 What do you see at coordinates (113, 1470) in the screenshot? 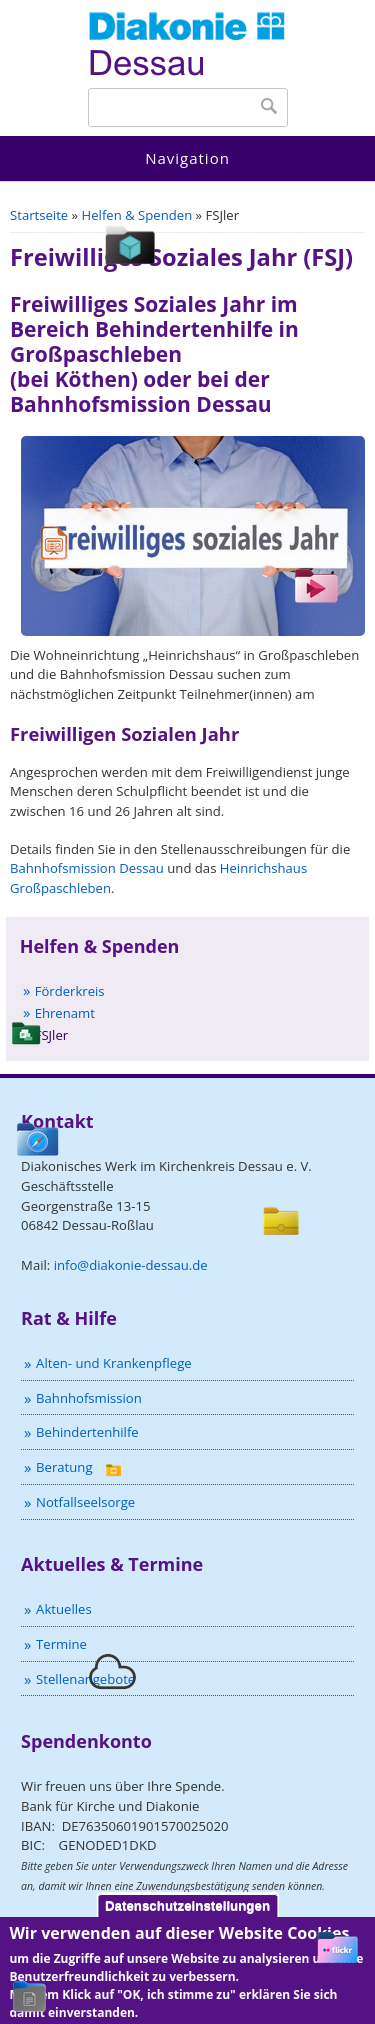
I see `open folder containing google slides files` at bounding box center [113, 1470].